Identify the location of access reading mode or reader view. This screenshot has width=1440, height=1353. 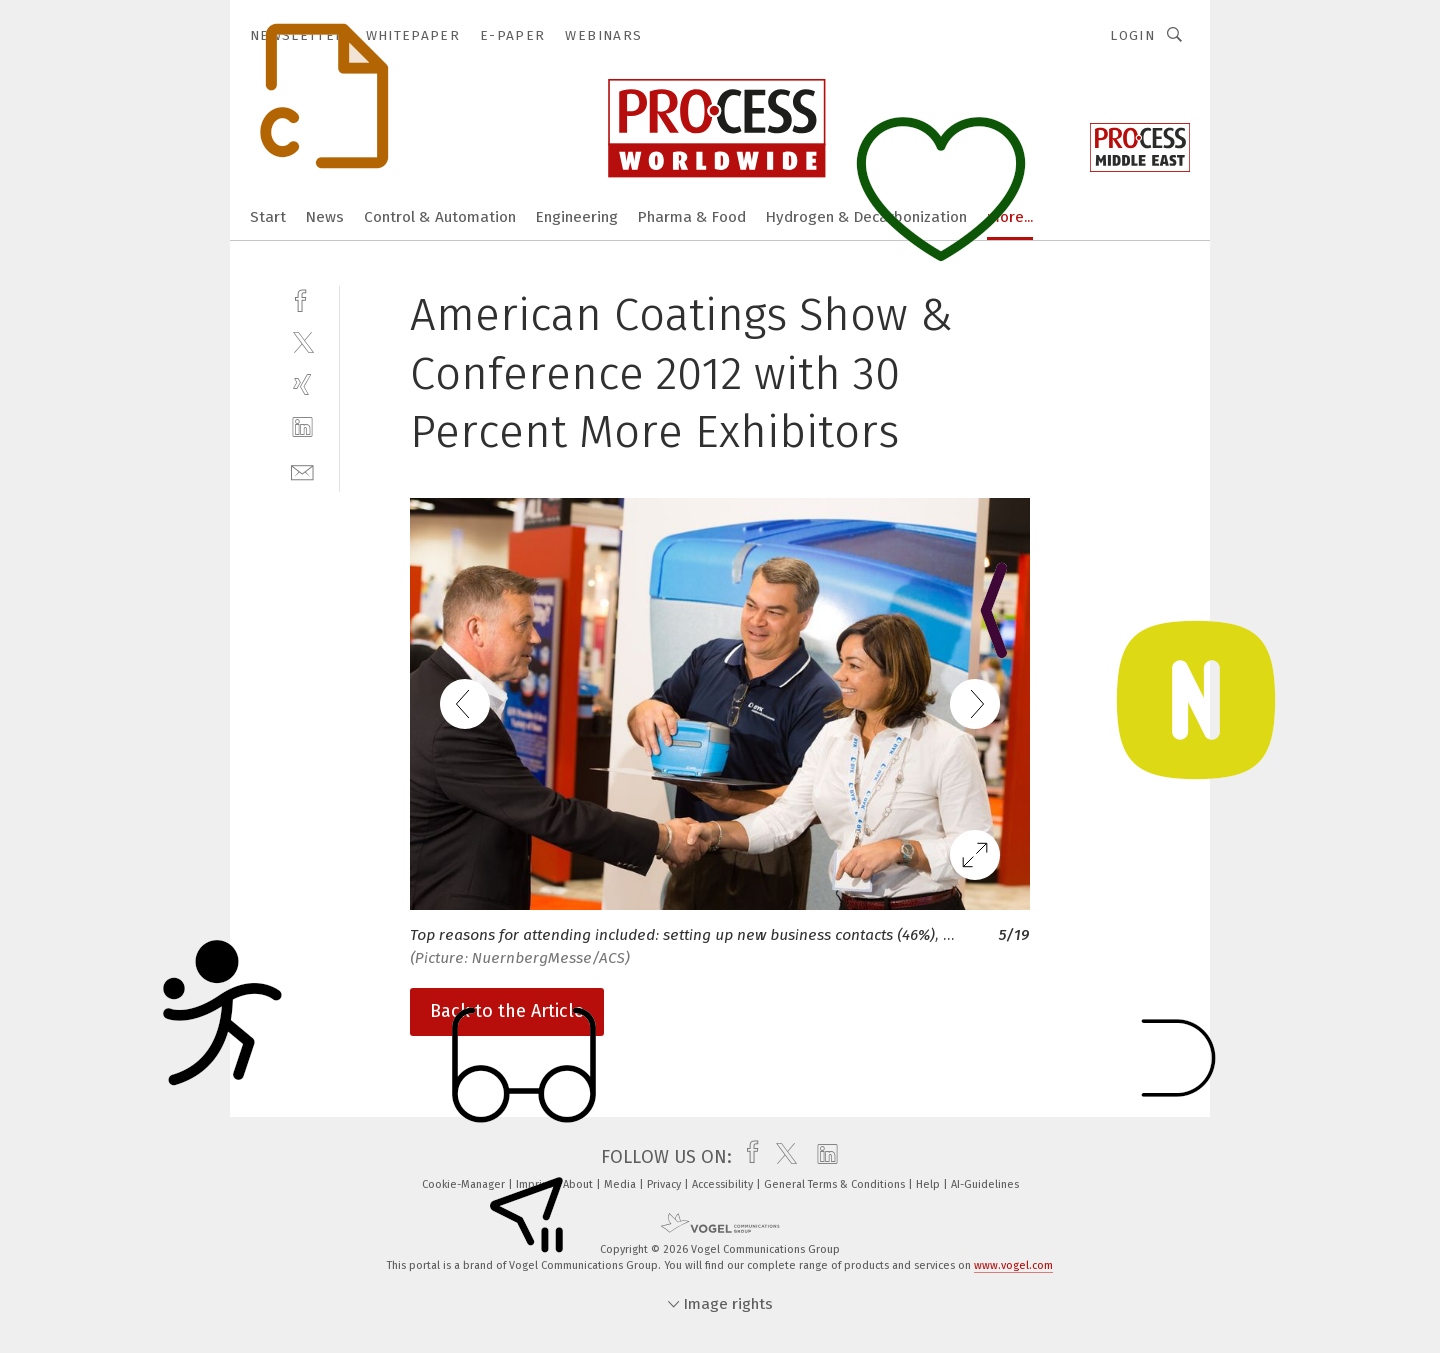
(524, 1068).